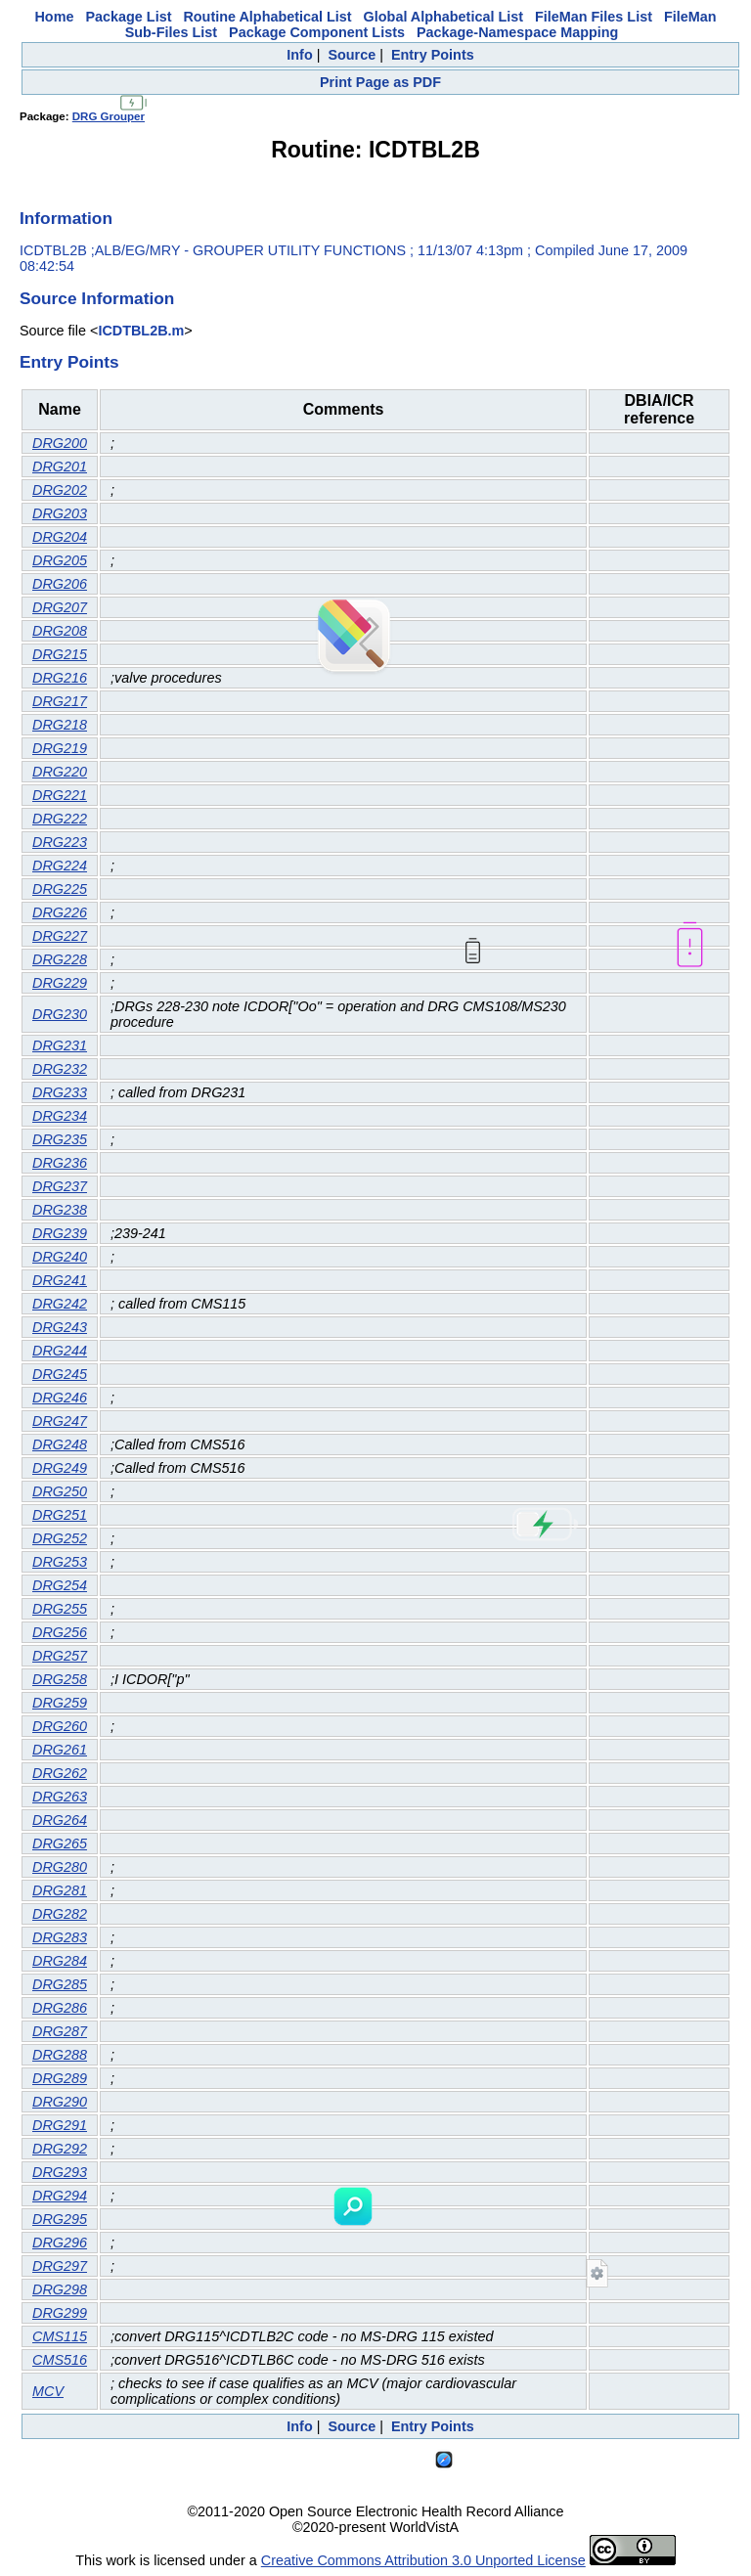 The height and width of the screenshot is (2576, 751). I want to click on indicates device is currently charging, so click(133, 103).